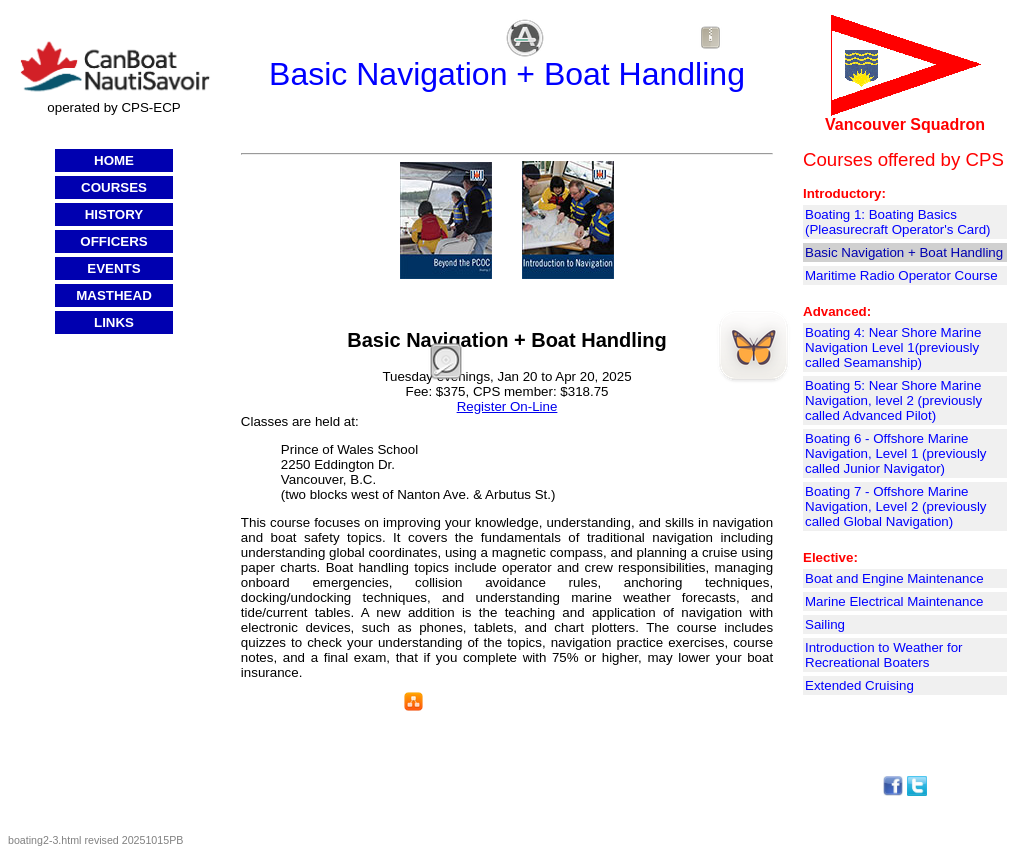  I want to click on open draw.io diagramming app, so click(413, 701).